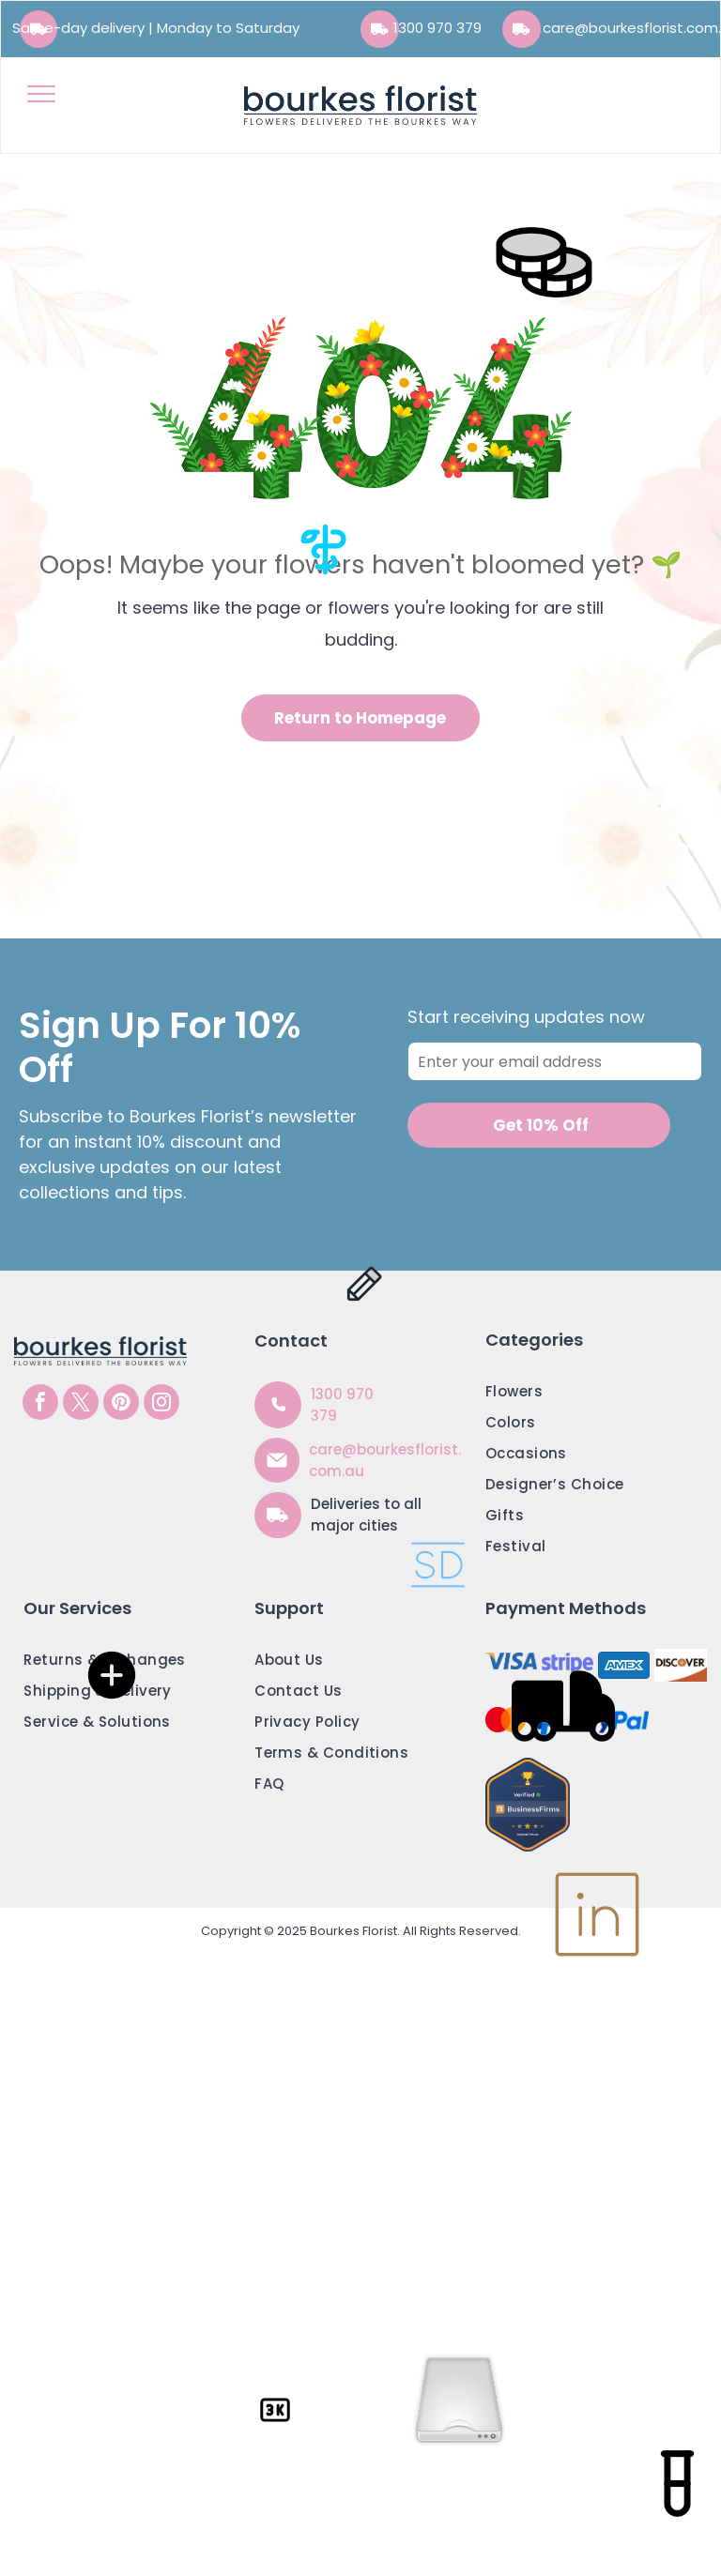  I want to click on access health or medical services, so click(325, 549).